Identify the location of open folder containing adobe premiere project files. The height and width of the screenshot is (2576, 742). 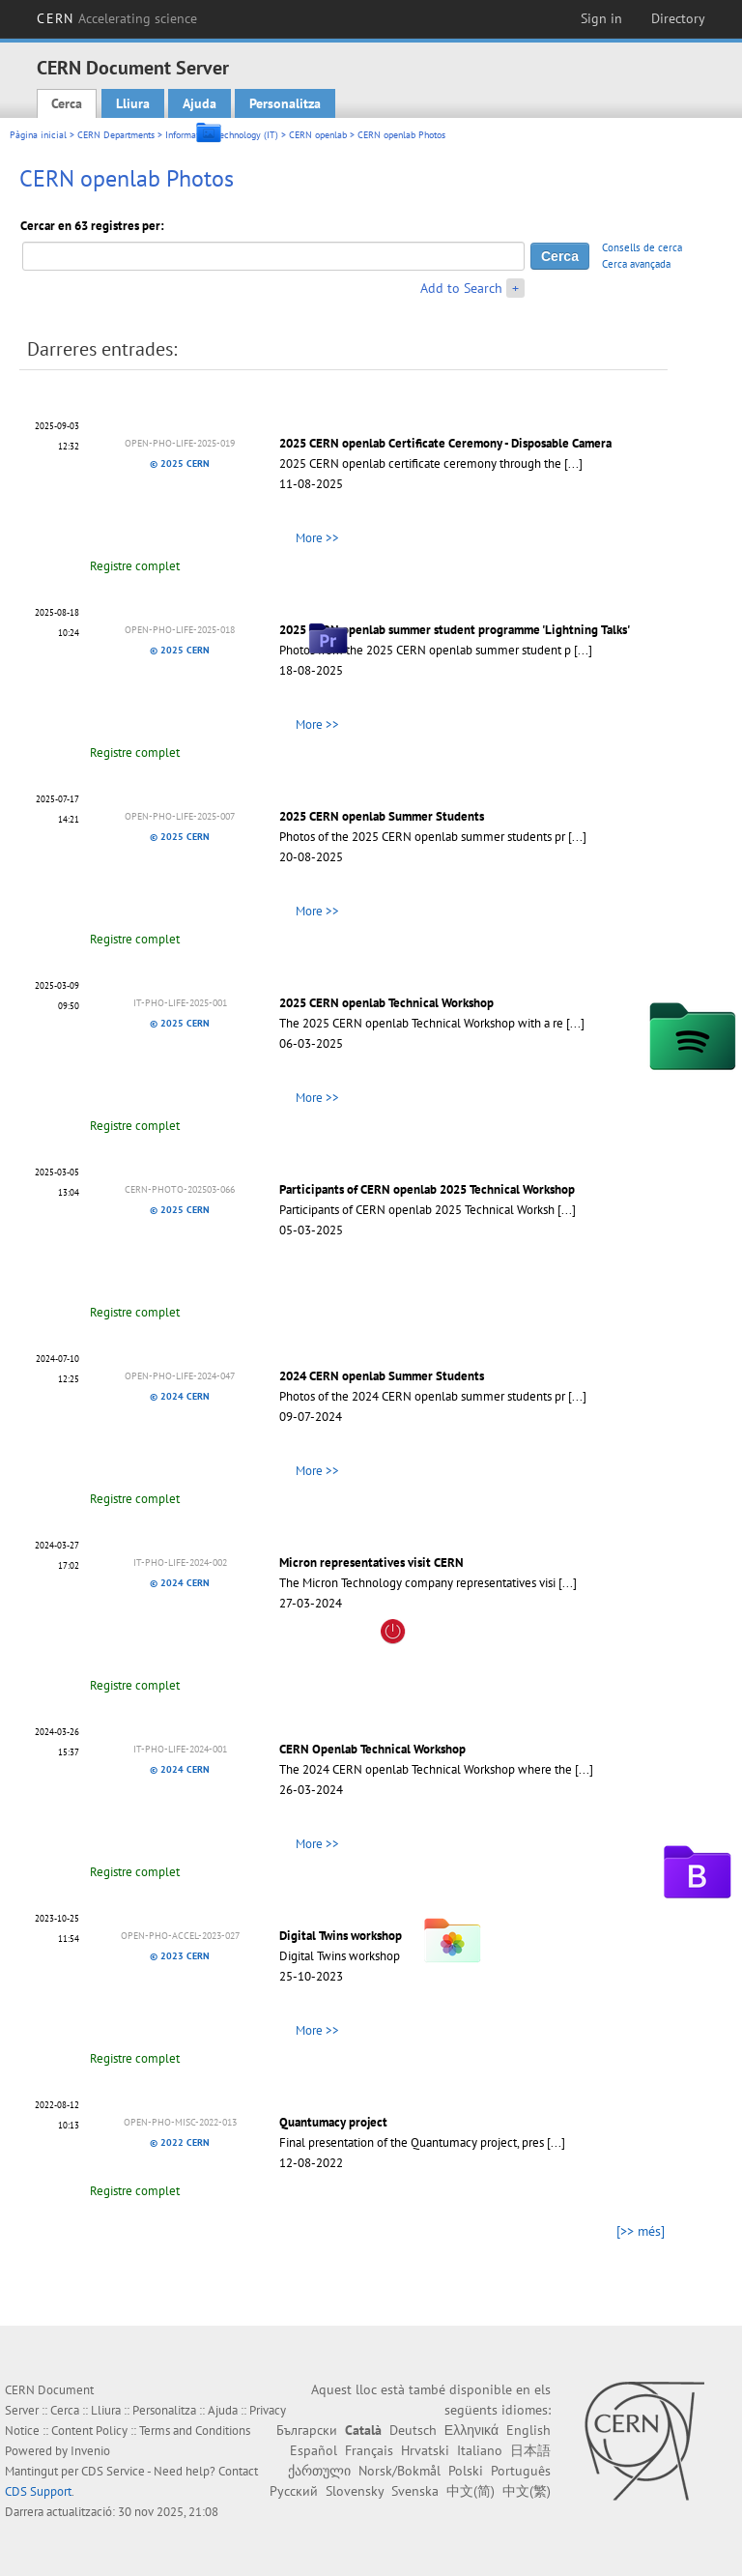
(328, 639).